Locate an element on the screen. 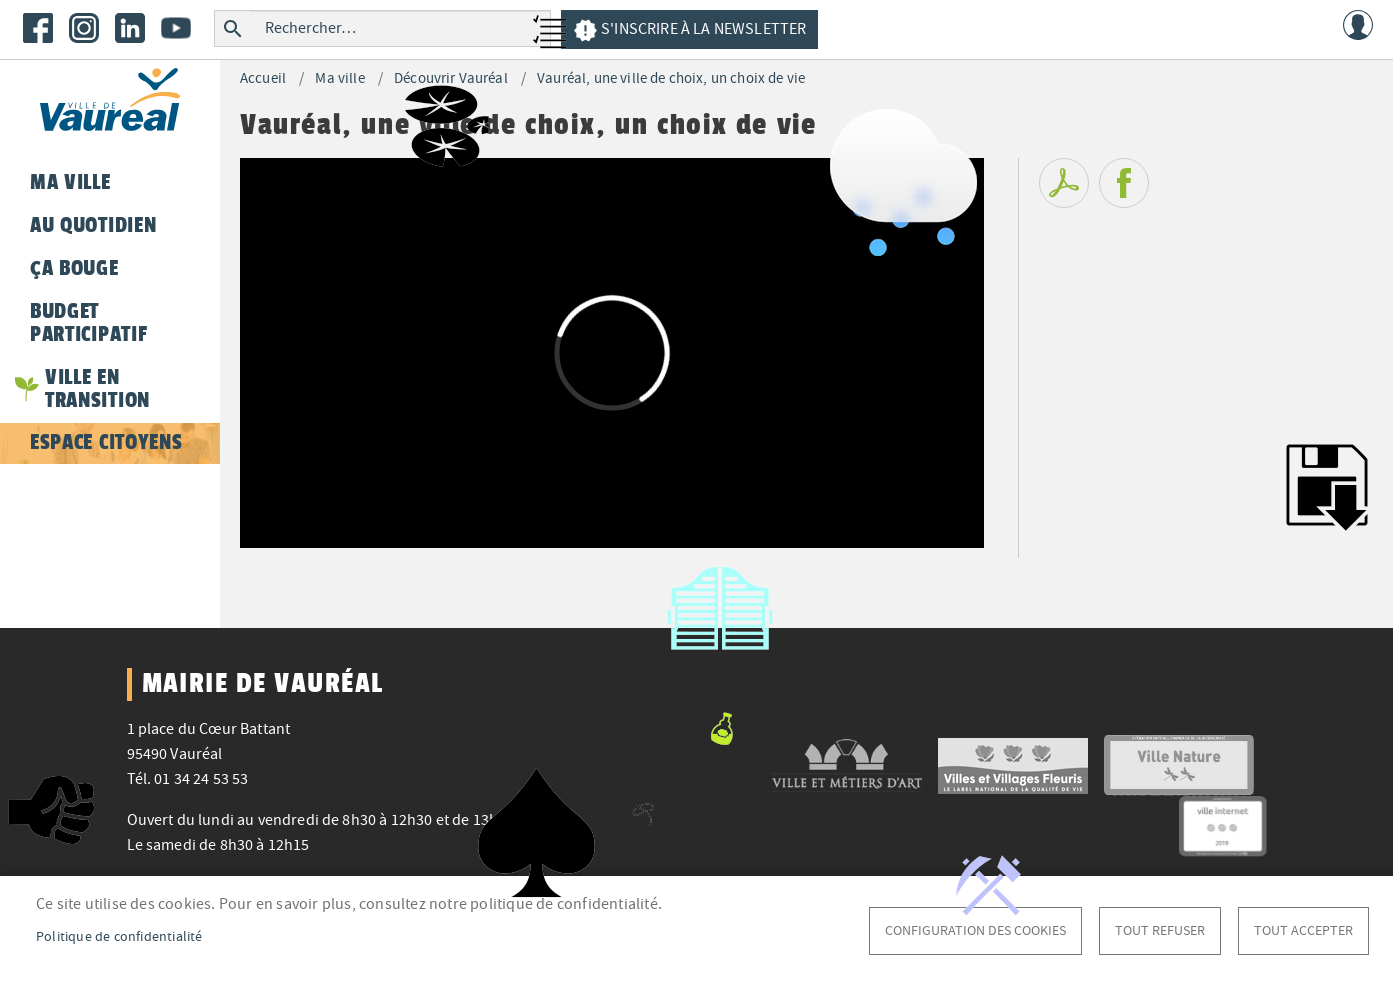 Image resolution: width=1393 pixels, height=986 pixels. load a saved game or file is located at coordinates (1327, 485).